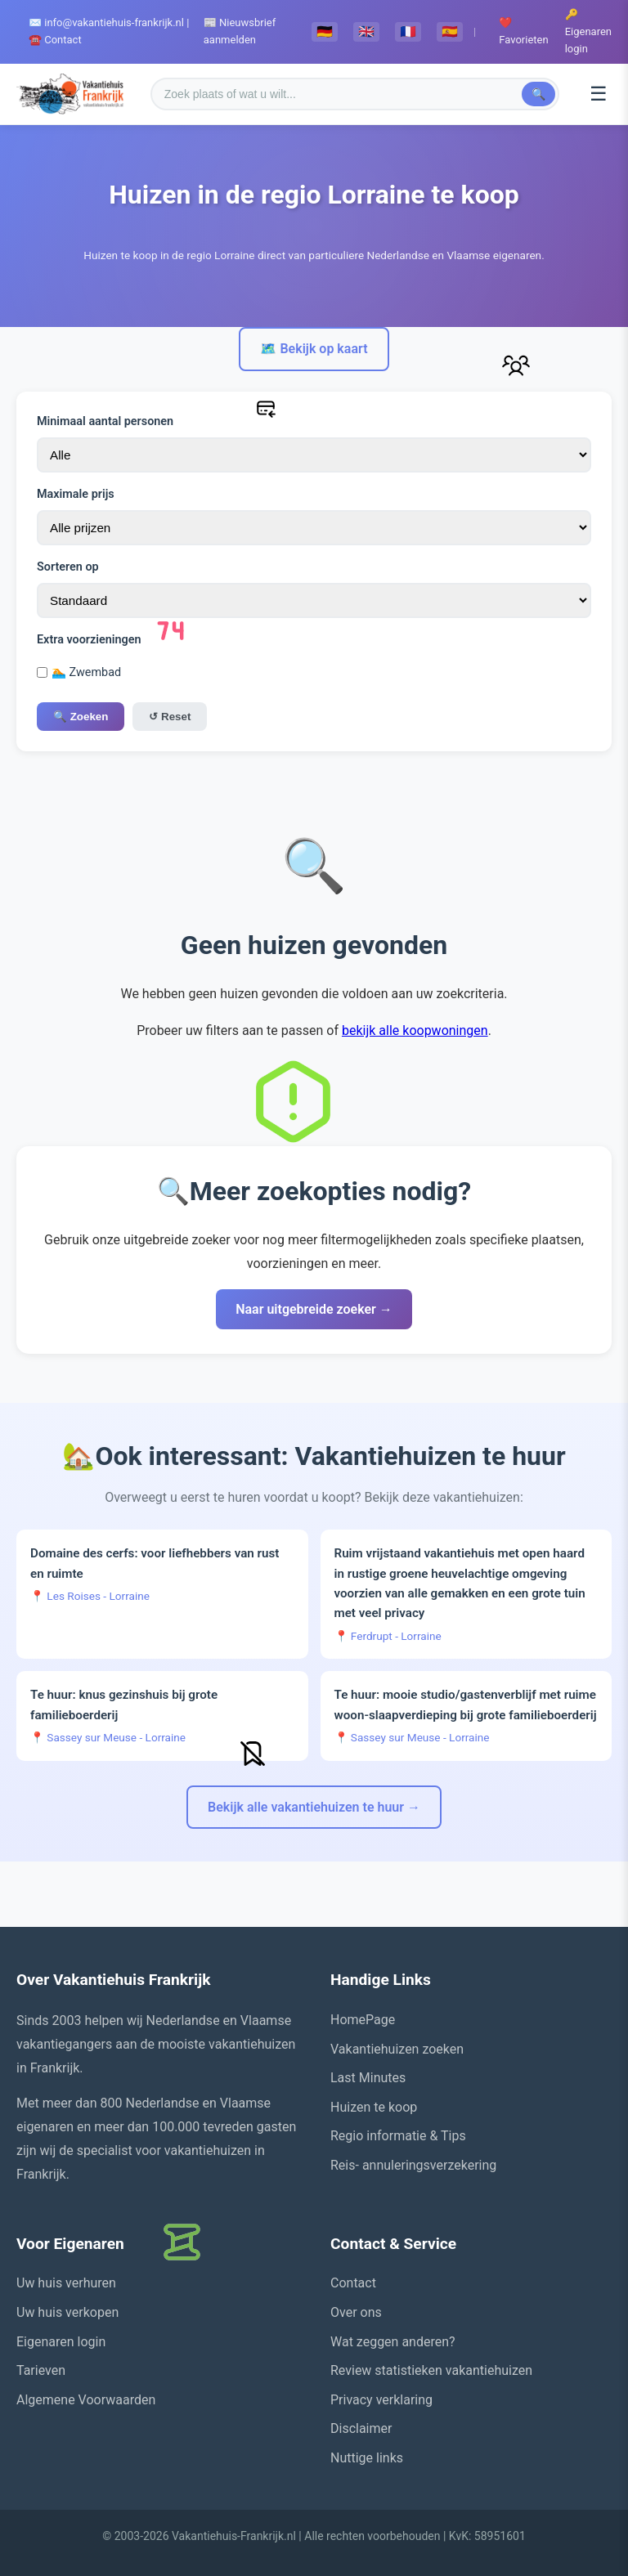 The height and width of the screenshot is (2576, 628). I want to click on displays the number 74 as a label or count indicator, so click(170, 630).